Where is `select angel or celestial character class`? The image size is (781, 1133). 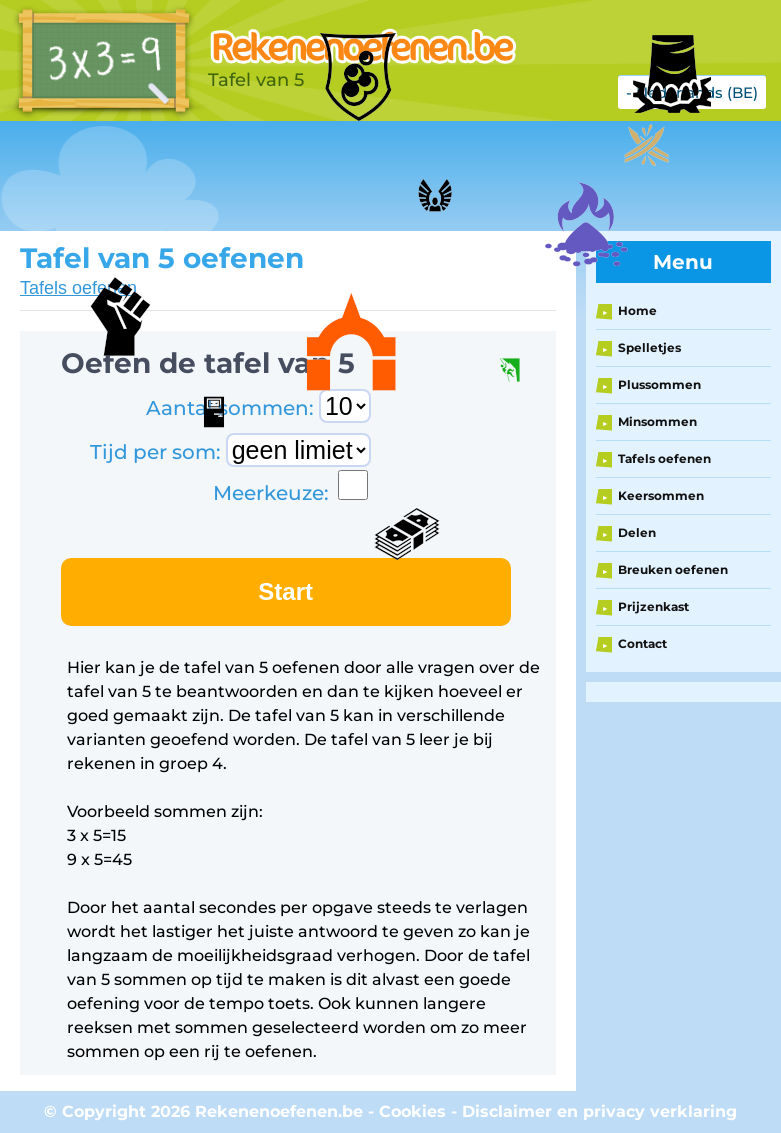 select angel or celestial character class is located at coordinates (435, 195).